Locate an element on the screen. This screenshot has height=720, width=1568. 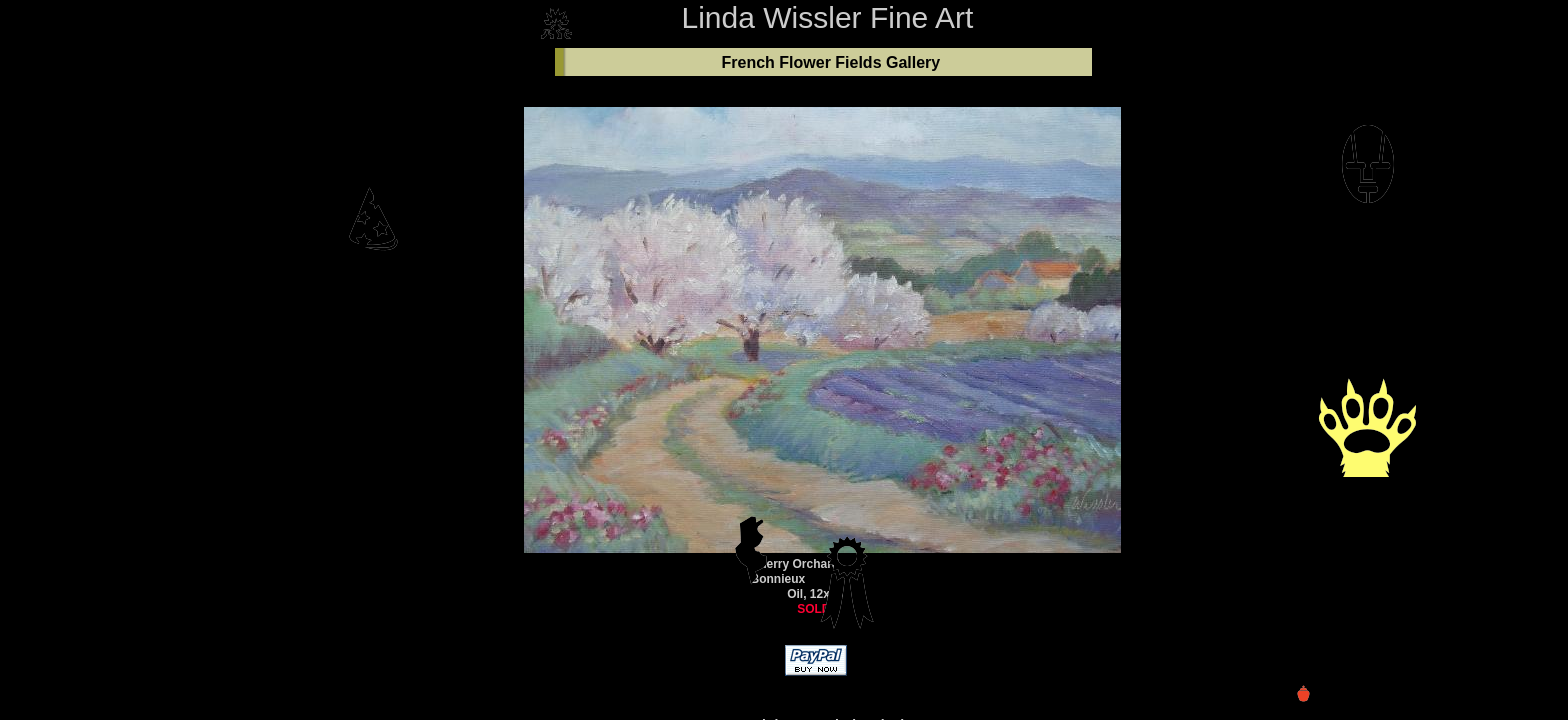
access pet-related features or settings is located at coordinates (1368, 427).